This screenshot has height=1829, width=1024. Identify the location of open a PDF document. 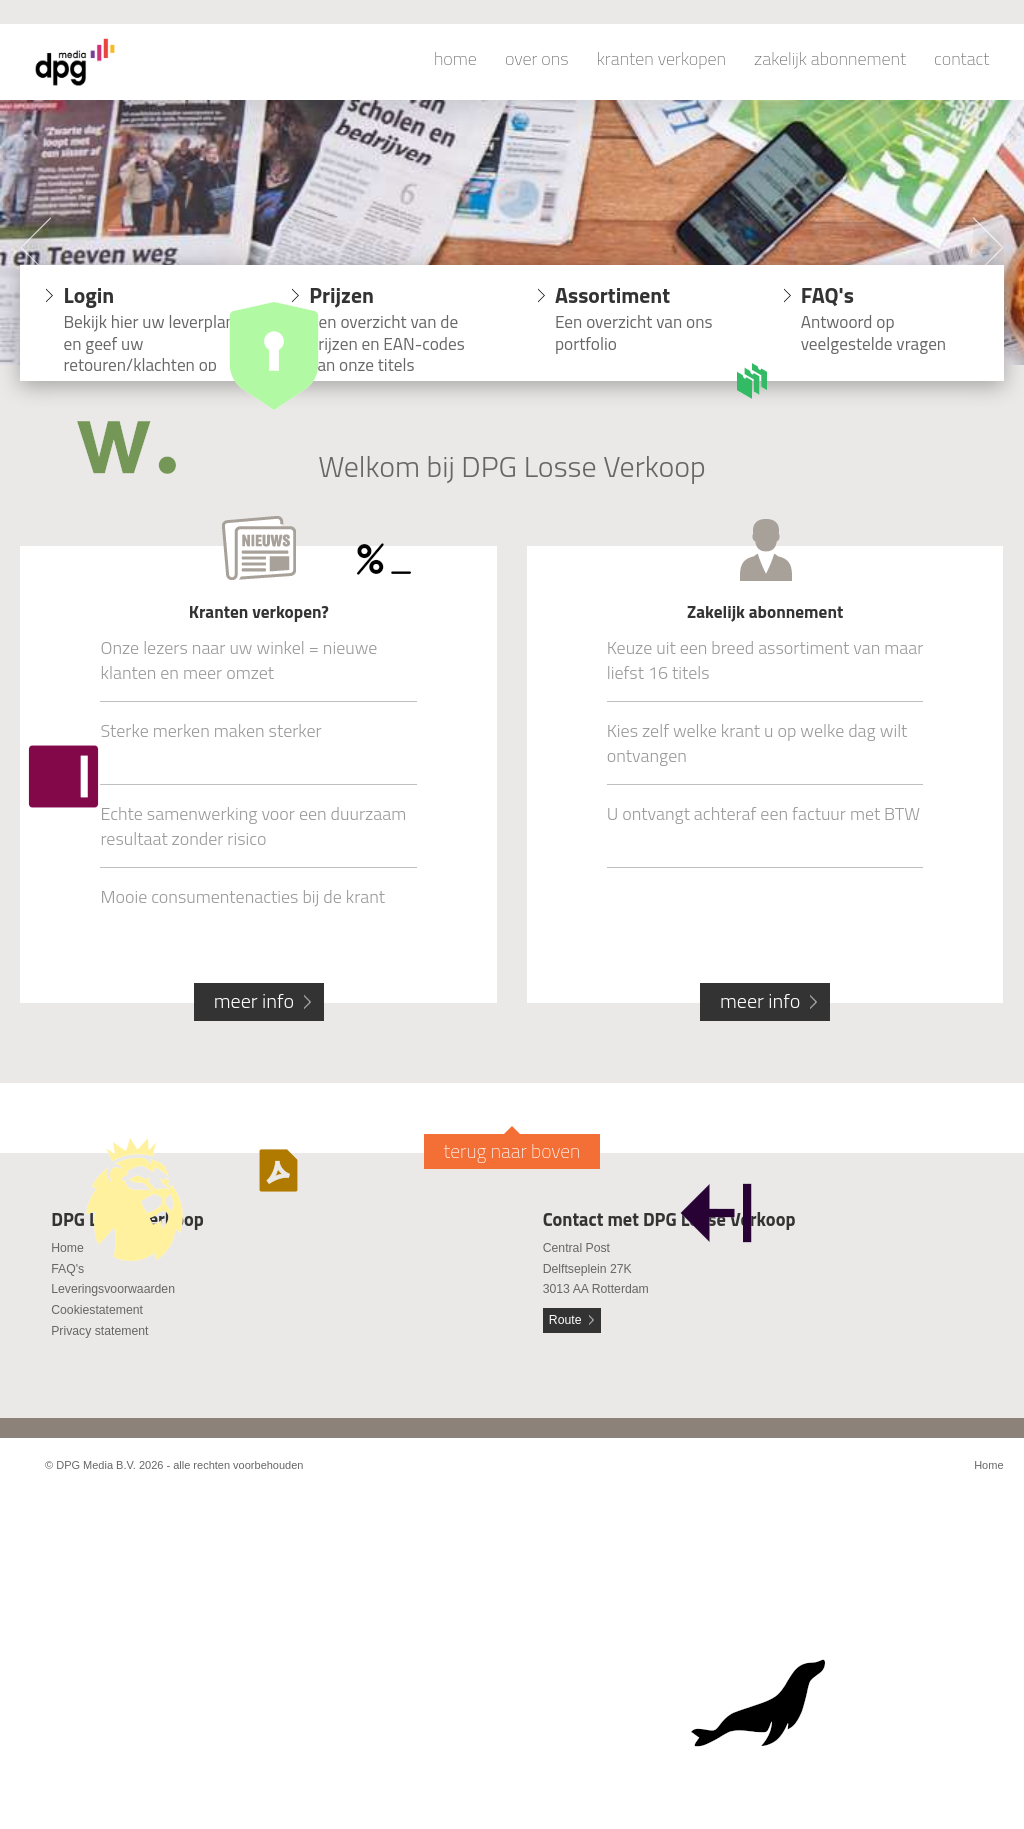
(278, 1170).